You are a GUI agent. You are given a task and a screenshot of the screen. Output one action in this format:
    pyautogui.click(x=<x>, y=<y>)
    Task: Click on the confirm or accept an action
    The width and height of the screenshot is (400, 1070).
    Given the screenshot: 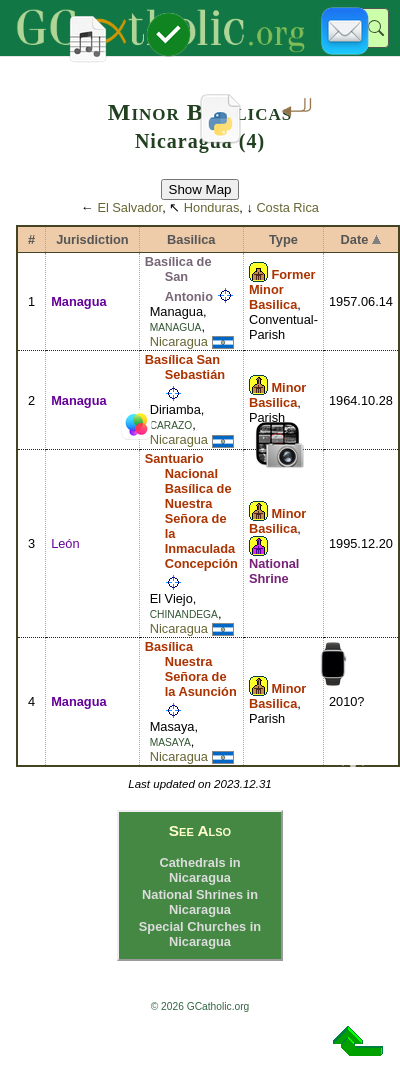 What is the action you would take?
    pyautogui.click(x=168, y=34)
    